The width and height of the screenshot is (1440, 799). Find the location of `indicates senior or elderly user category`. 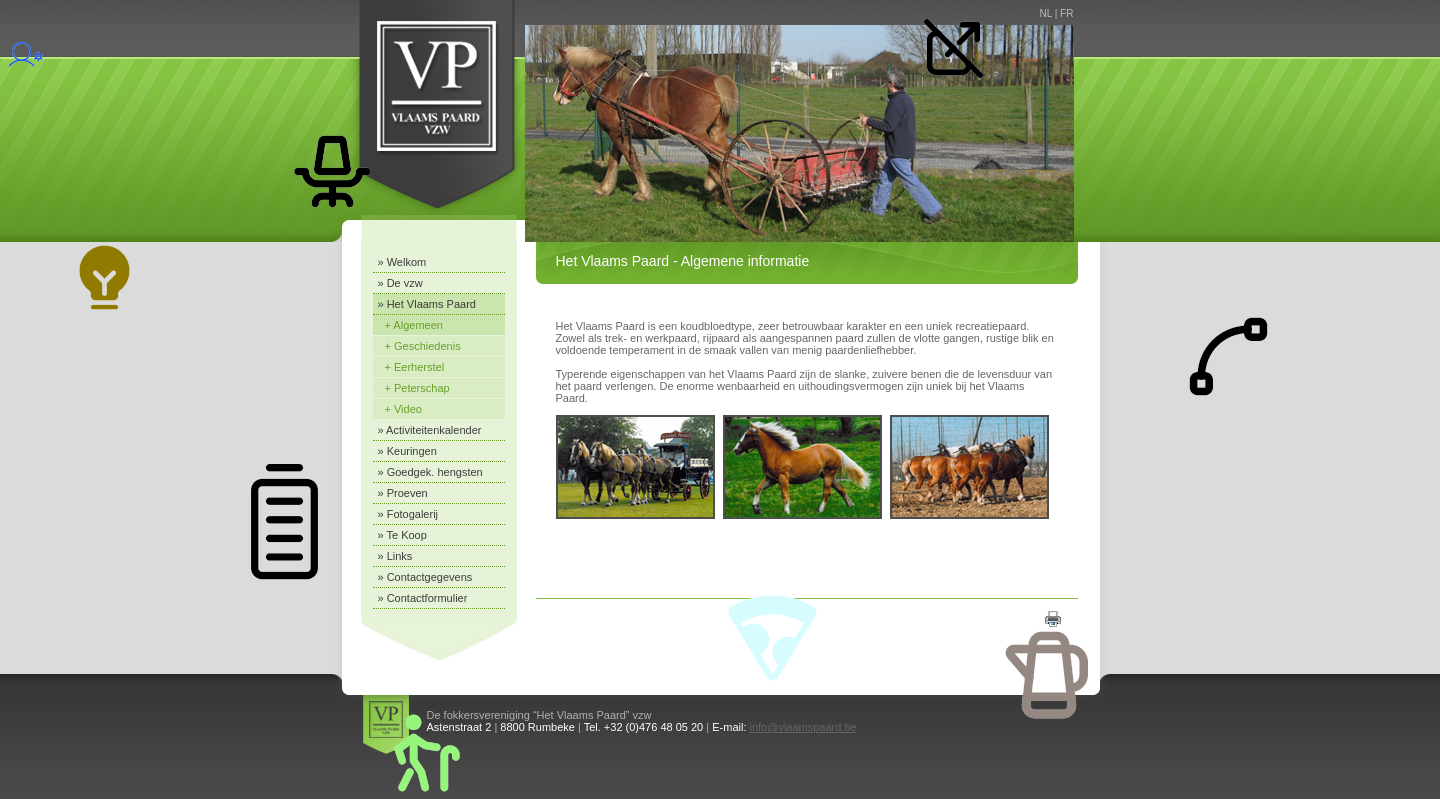

indicates senior or elderly user category is located at coordinates (429, 753).